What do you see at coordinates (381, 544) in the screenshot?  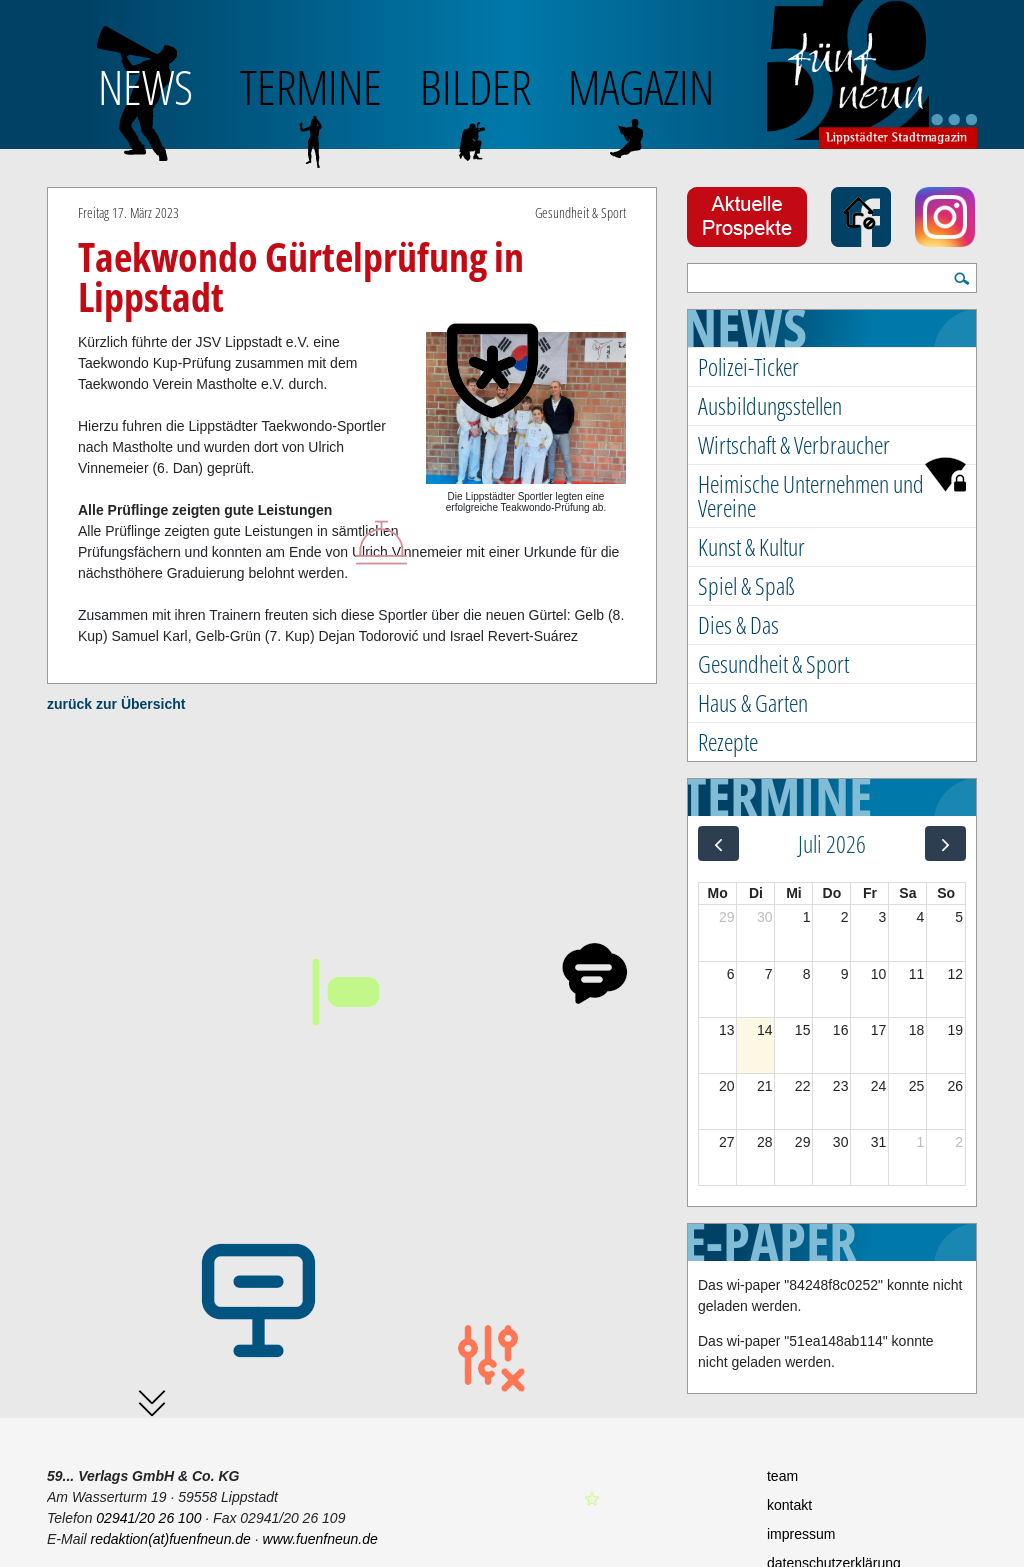 I see `request service or assistance` at bounding box center [381, 544].